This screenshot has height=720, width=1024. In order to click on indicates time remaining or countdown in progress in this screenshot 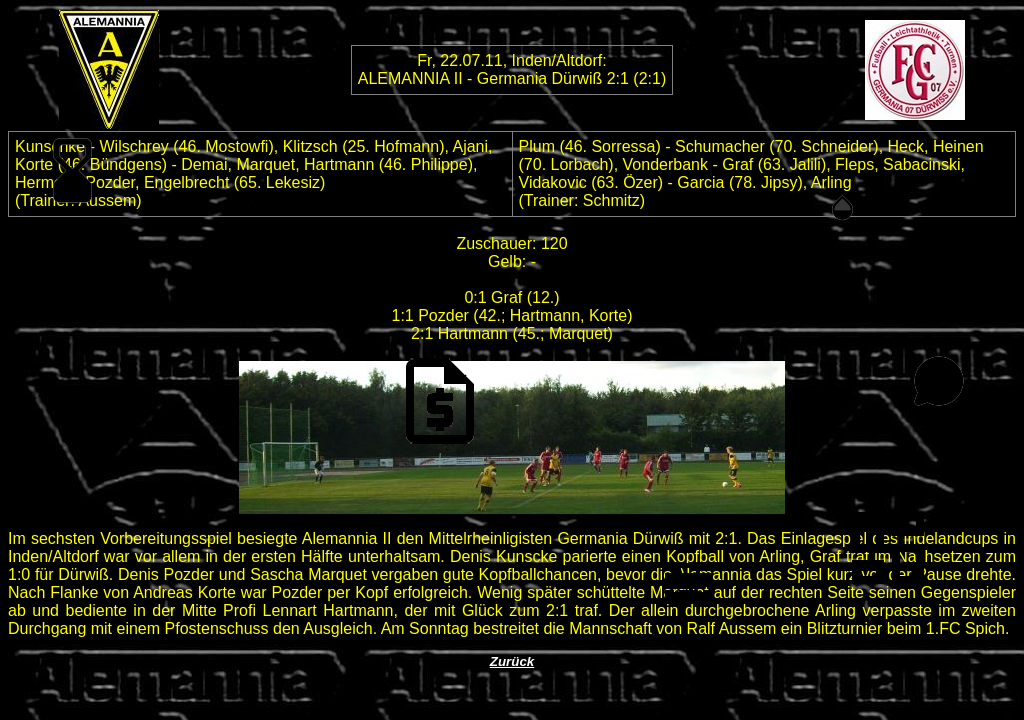, I will do `click(72, 170)`.